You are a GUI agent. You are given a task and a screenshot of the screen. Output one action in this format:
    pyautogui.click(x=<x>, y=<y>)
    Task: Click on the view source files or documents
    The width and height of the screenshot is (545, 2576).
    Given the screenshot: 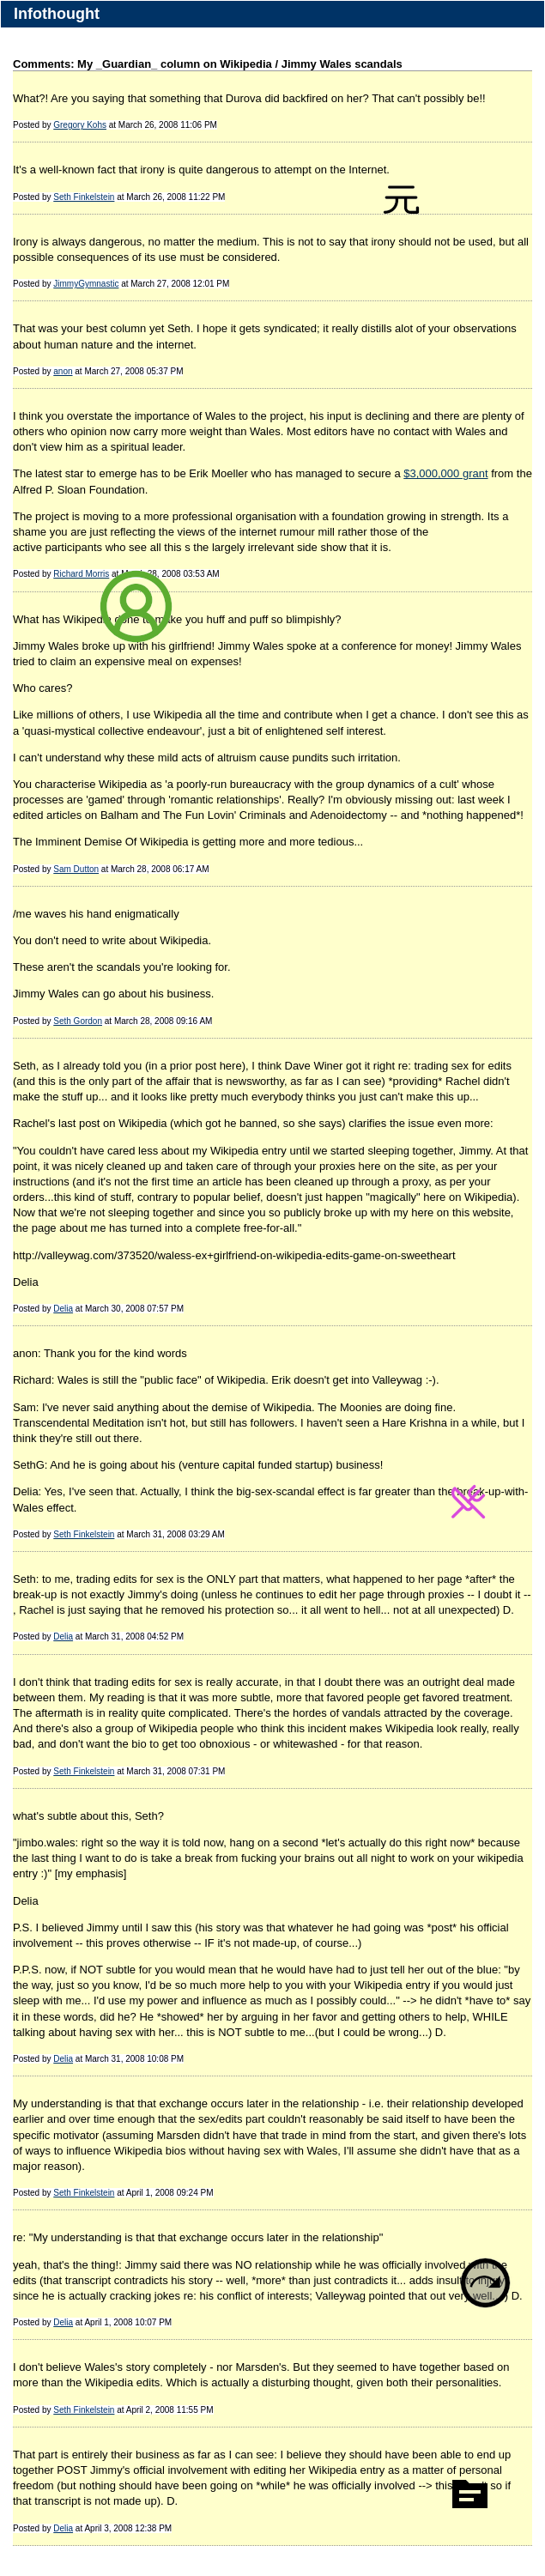 What is the action you would take?
    pyautogui.click(x=469, y=2494)
    